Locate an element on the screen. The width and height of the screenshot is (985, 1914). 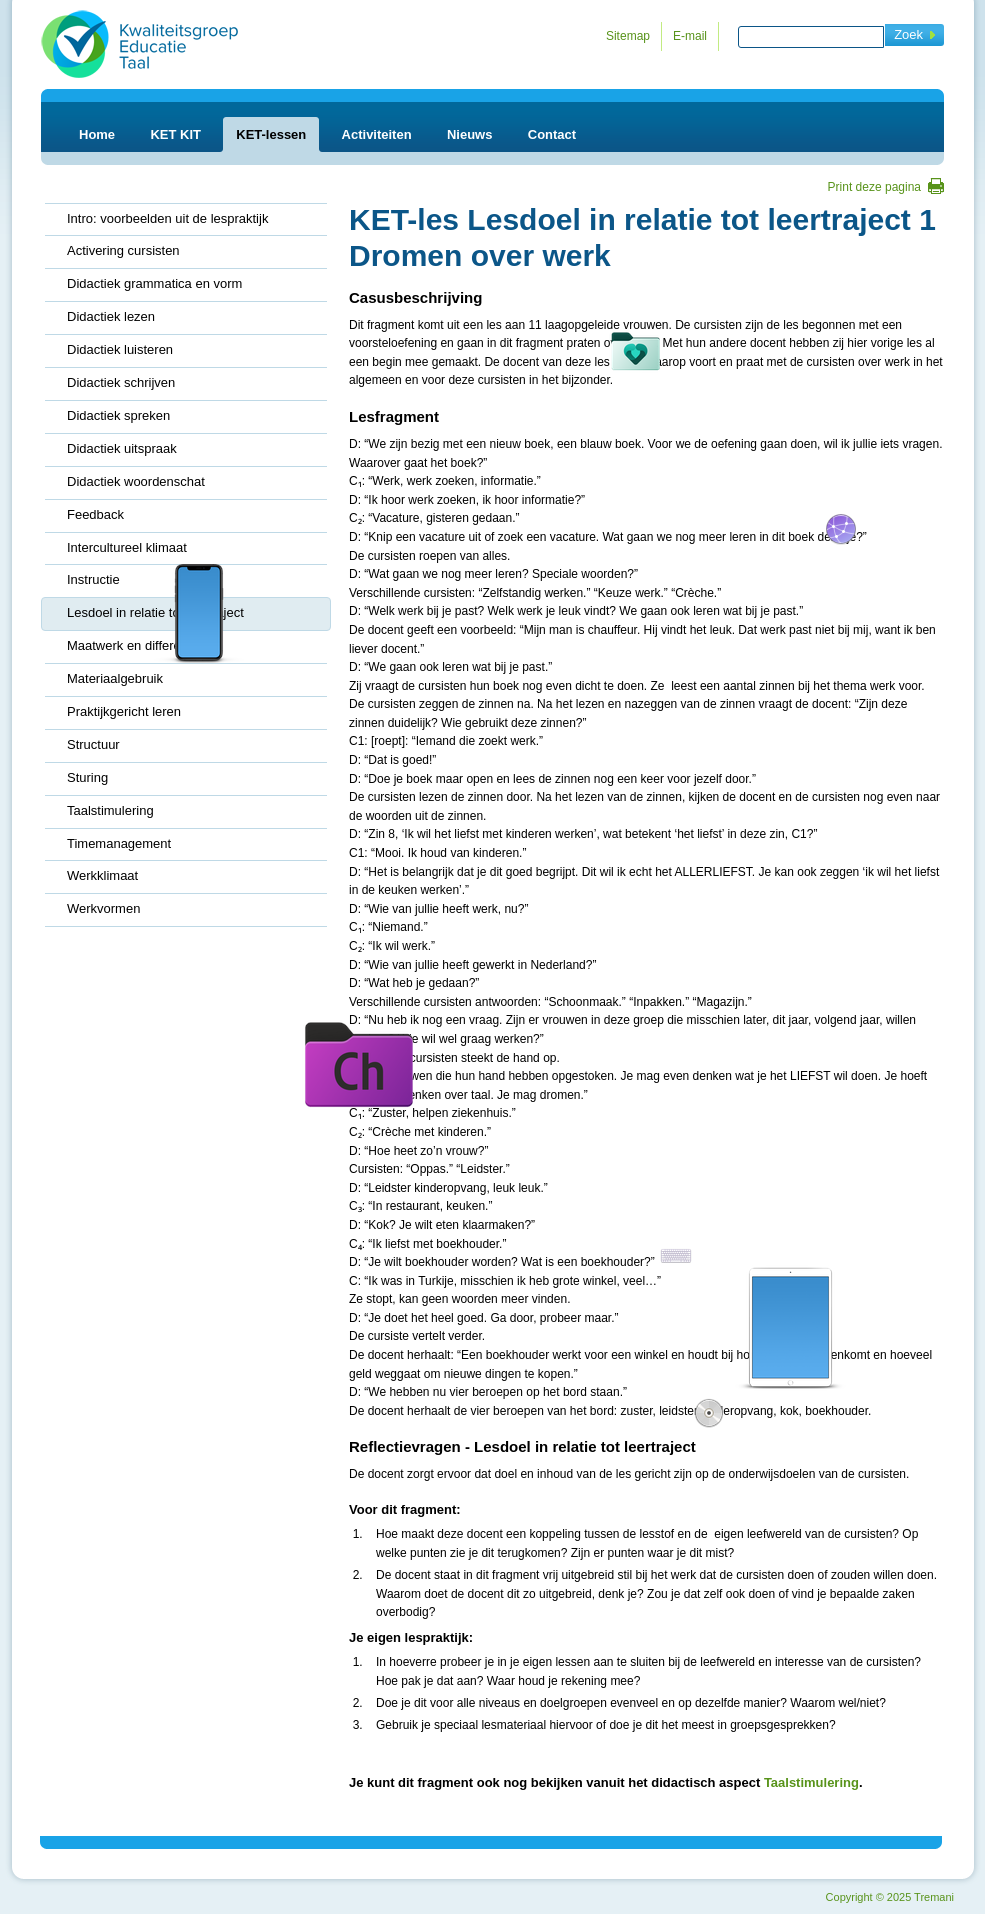
manage connected iPhone device is located at coordinates (199, 614).